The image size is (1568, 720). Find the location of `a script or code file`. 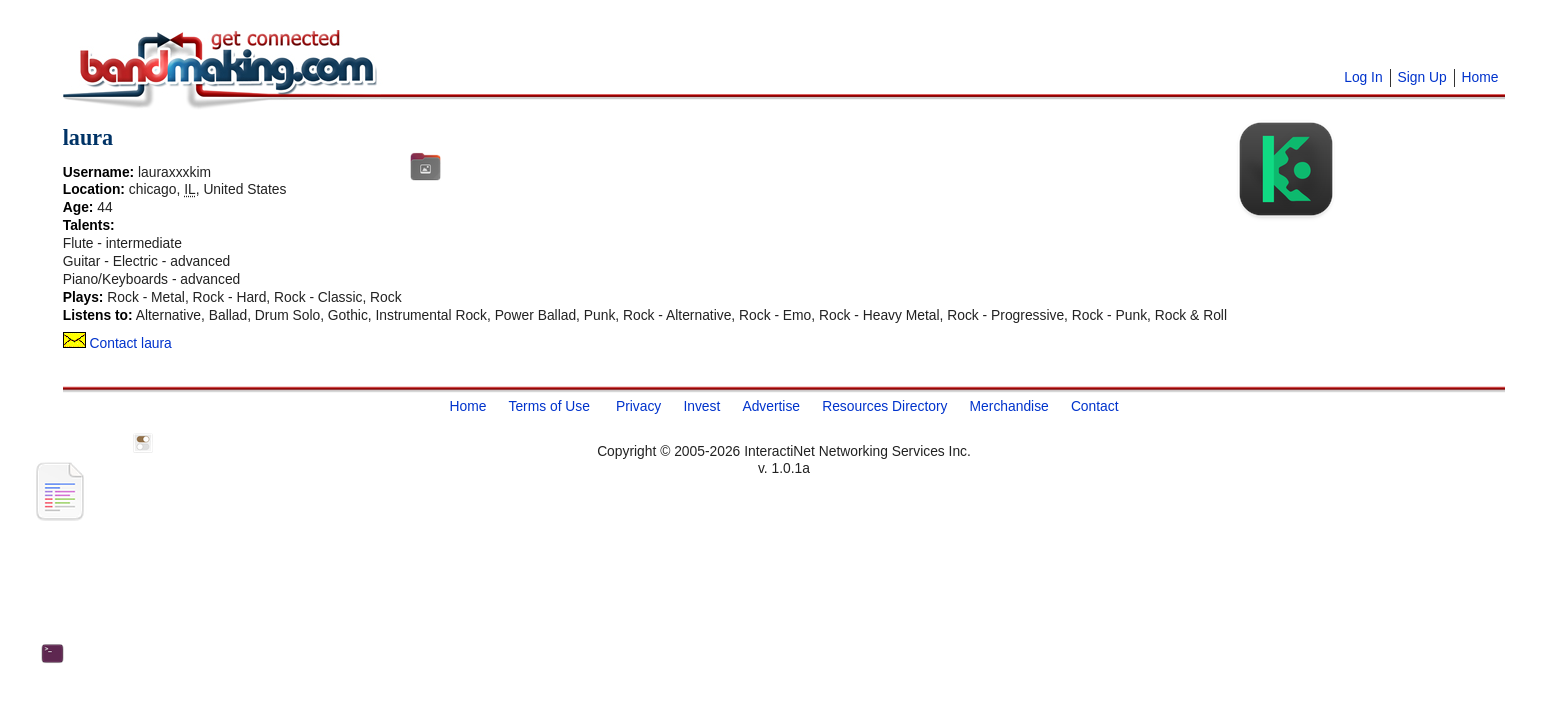

a script or code file is located at coordinates (60, 491).